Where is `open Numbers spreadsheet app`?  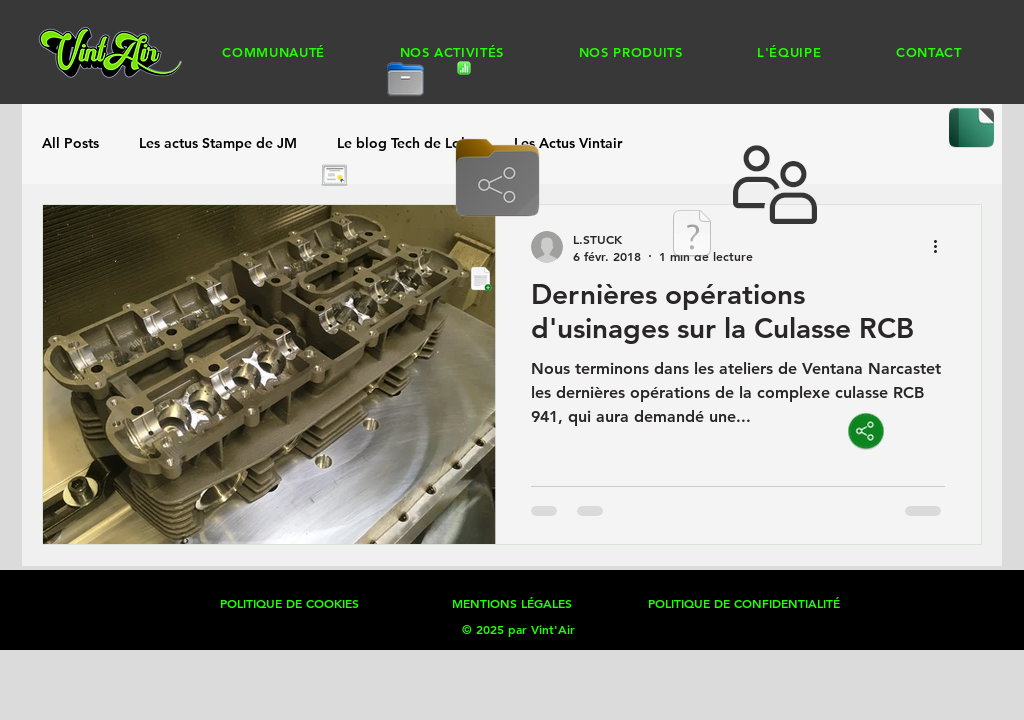 open Numbers spreadsheet app is located at coordinates (464, 68).